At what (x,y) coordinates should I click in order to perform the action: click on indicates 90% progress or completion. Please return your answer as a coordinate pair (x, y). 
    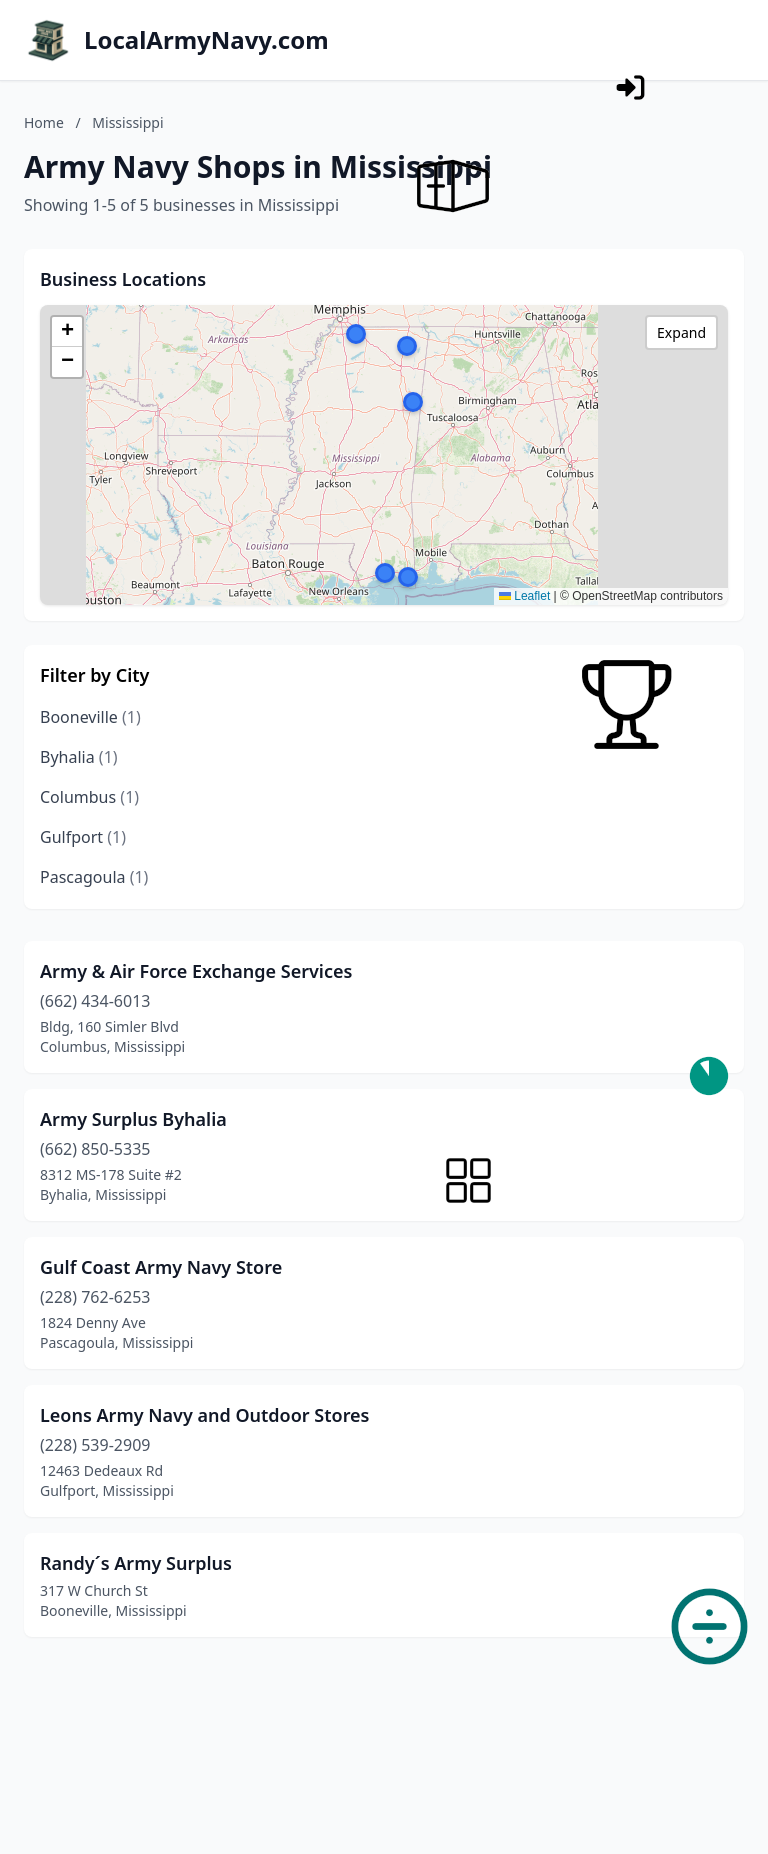
    Looking at the image, I should click on (709, 1076).